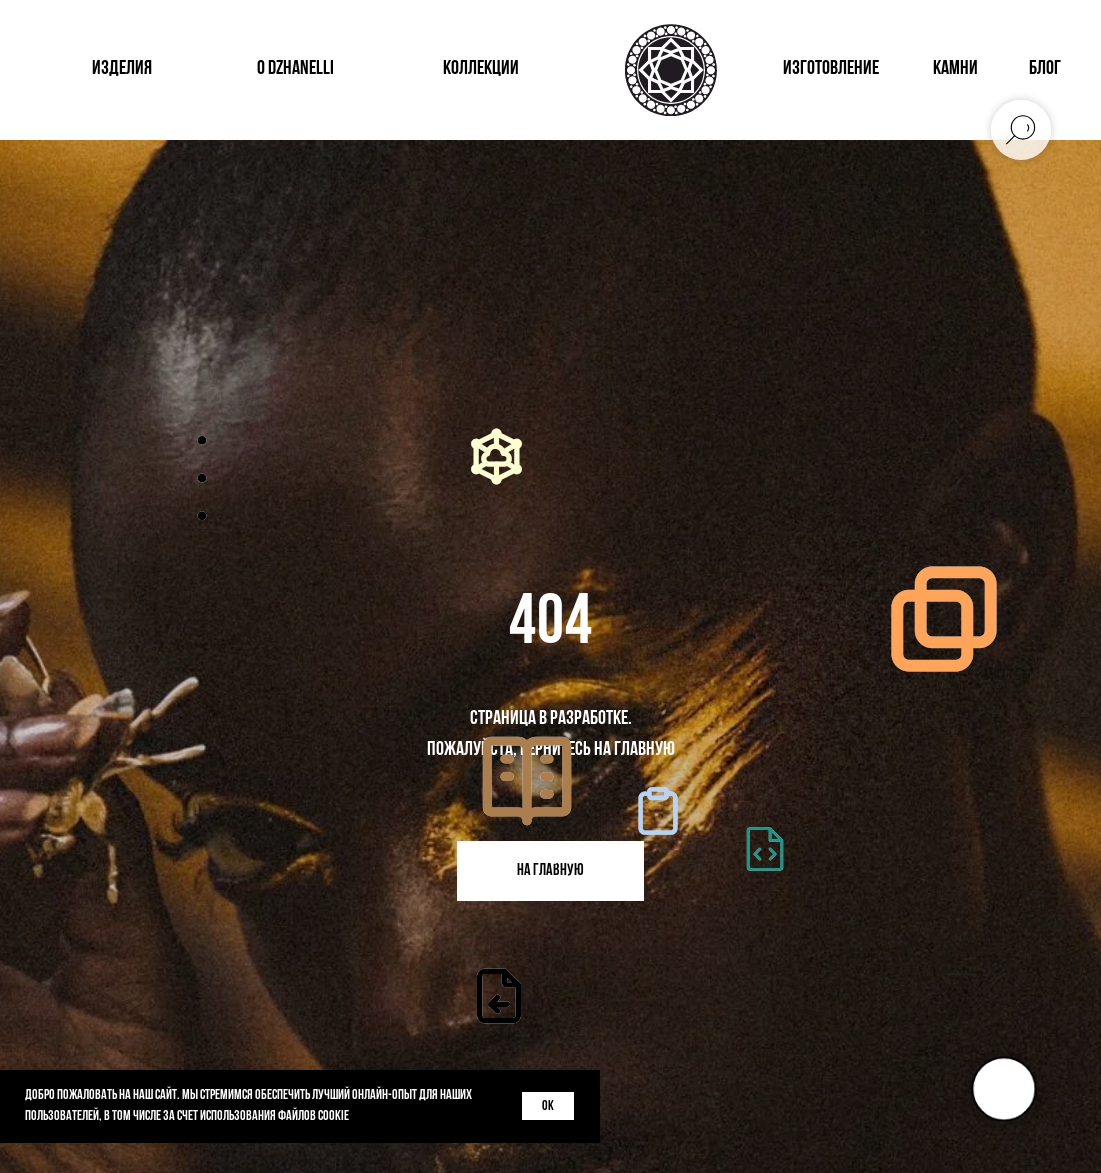  What do you see at coordinates (658, 811) in the screenshot?
I see `copy to clipboard` at bounding box center [658, 811].